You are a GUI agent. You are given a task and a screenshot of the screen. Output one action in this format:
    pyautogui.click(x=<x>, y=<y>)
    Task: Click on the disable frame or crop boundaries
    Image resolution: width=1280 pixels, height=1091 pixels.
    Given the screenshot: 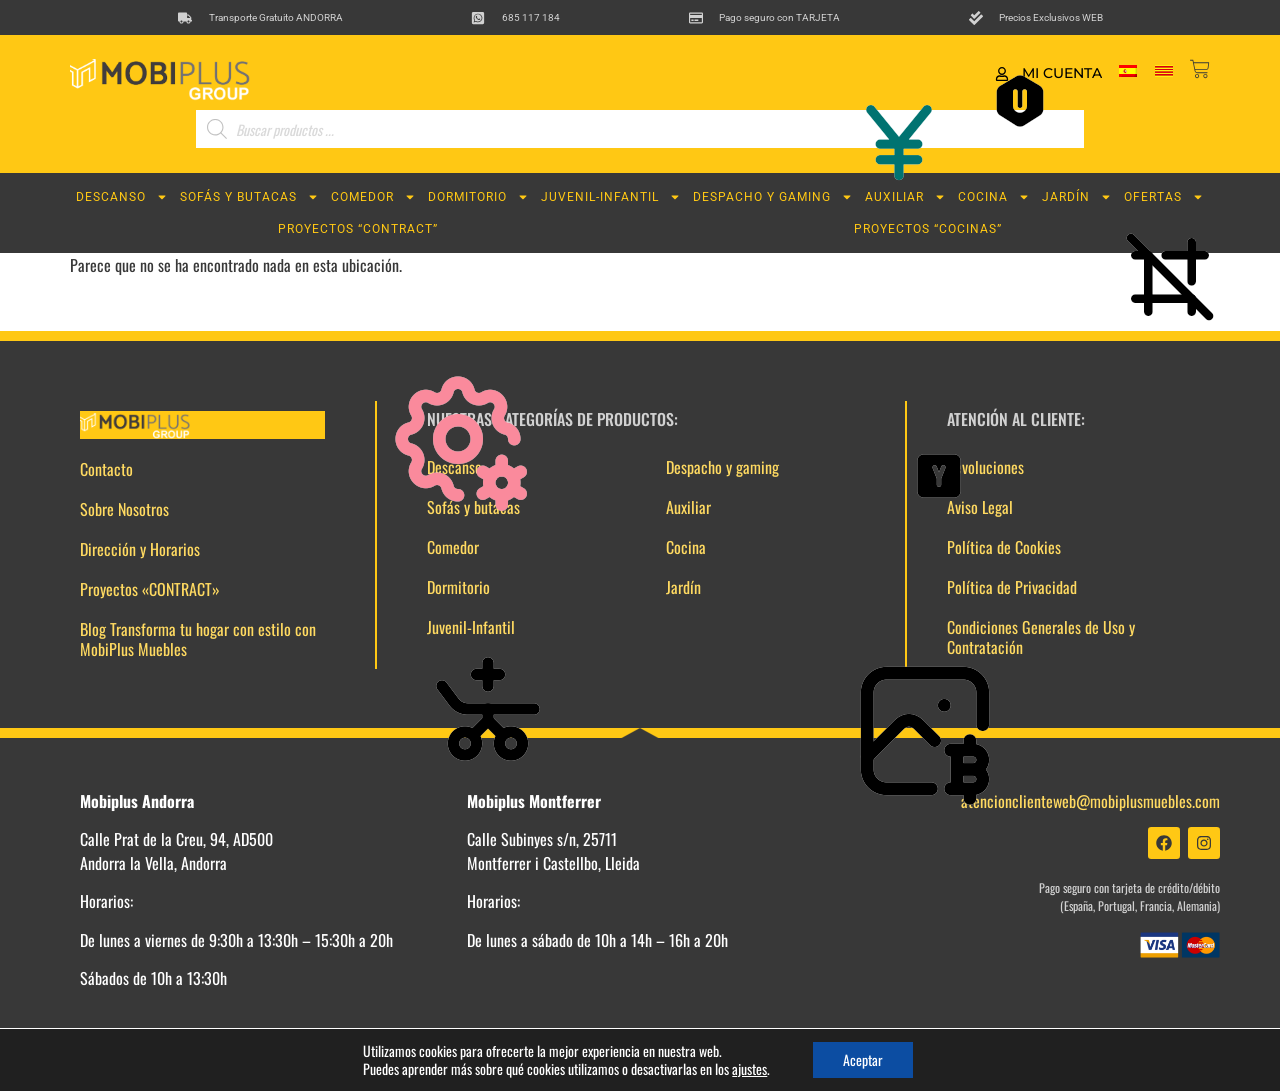 What is the action you would take?
    pyautogui.click(x=1170, y=277)
    